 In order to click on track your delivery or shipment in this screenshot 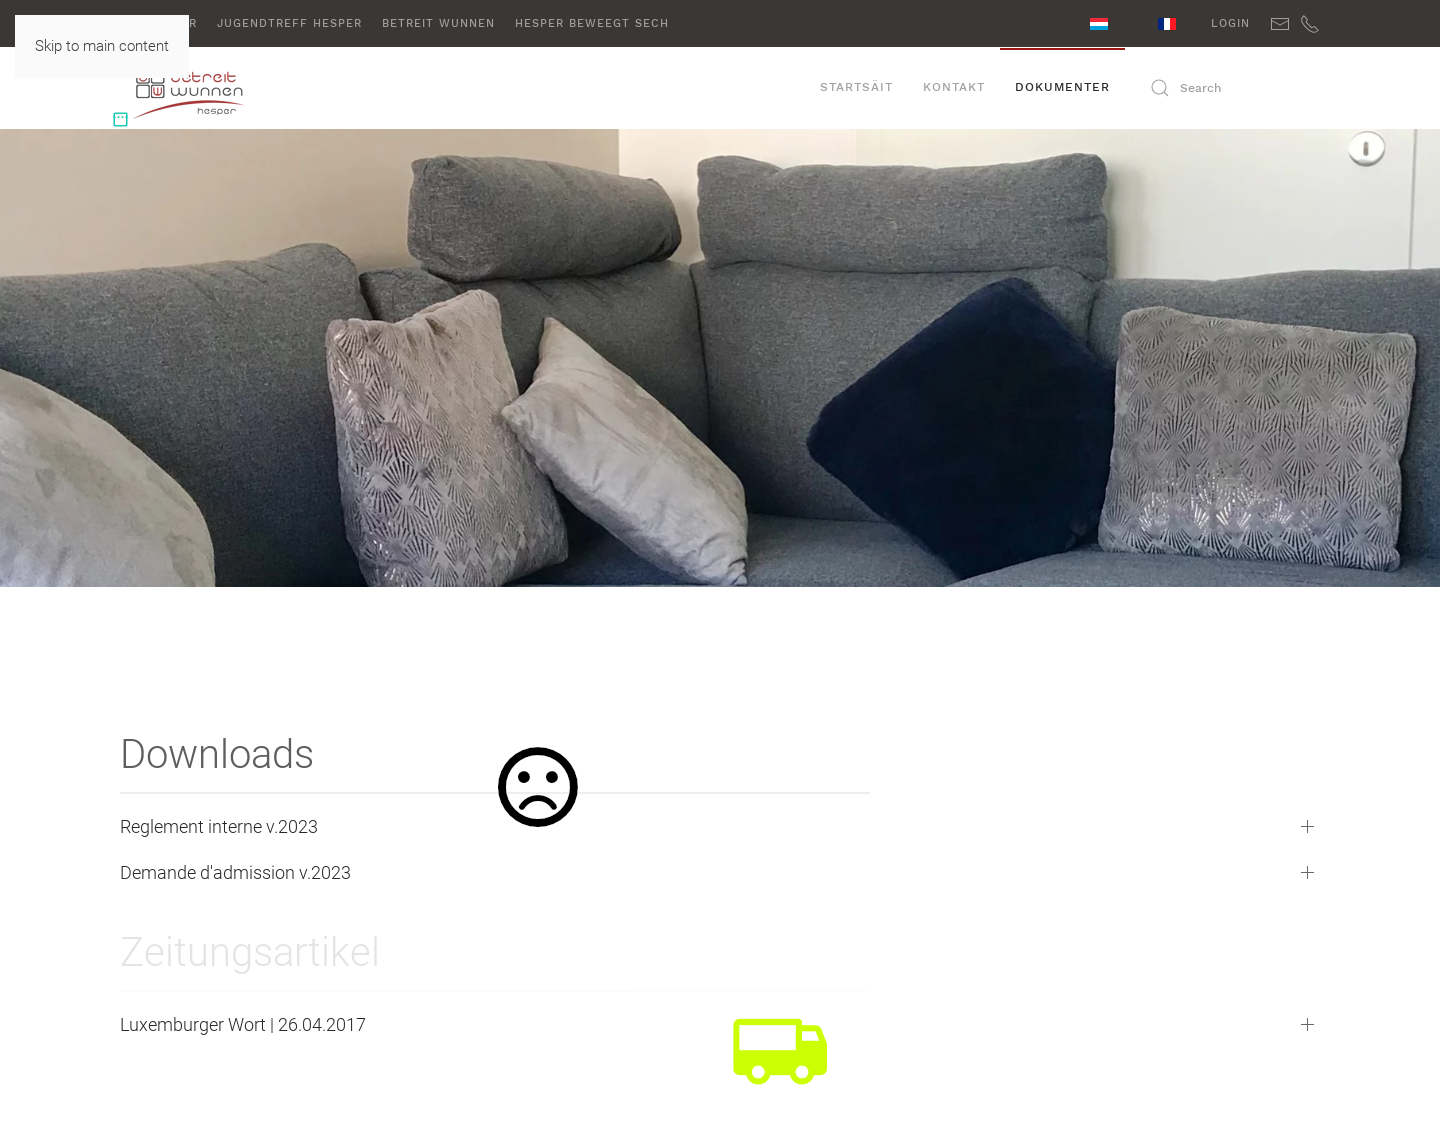, I will do `click(777, 1047)`.